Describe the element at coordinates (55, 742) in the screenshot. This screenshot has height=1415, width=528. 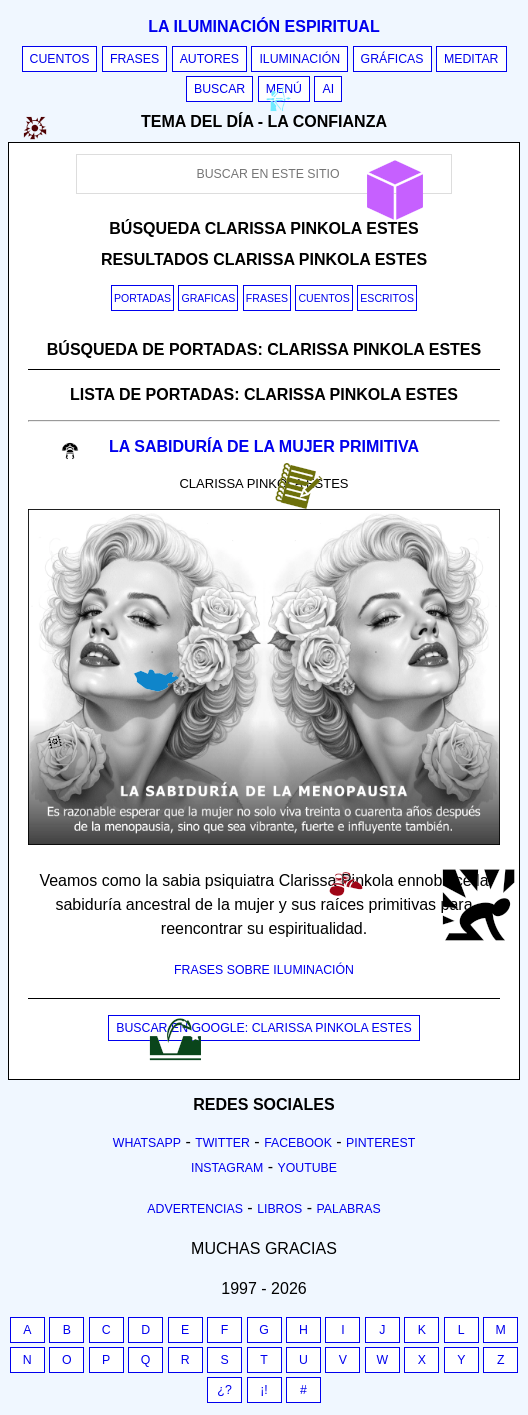
I see `indicates CPU or processor damage` at that location.